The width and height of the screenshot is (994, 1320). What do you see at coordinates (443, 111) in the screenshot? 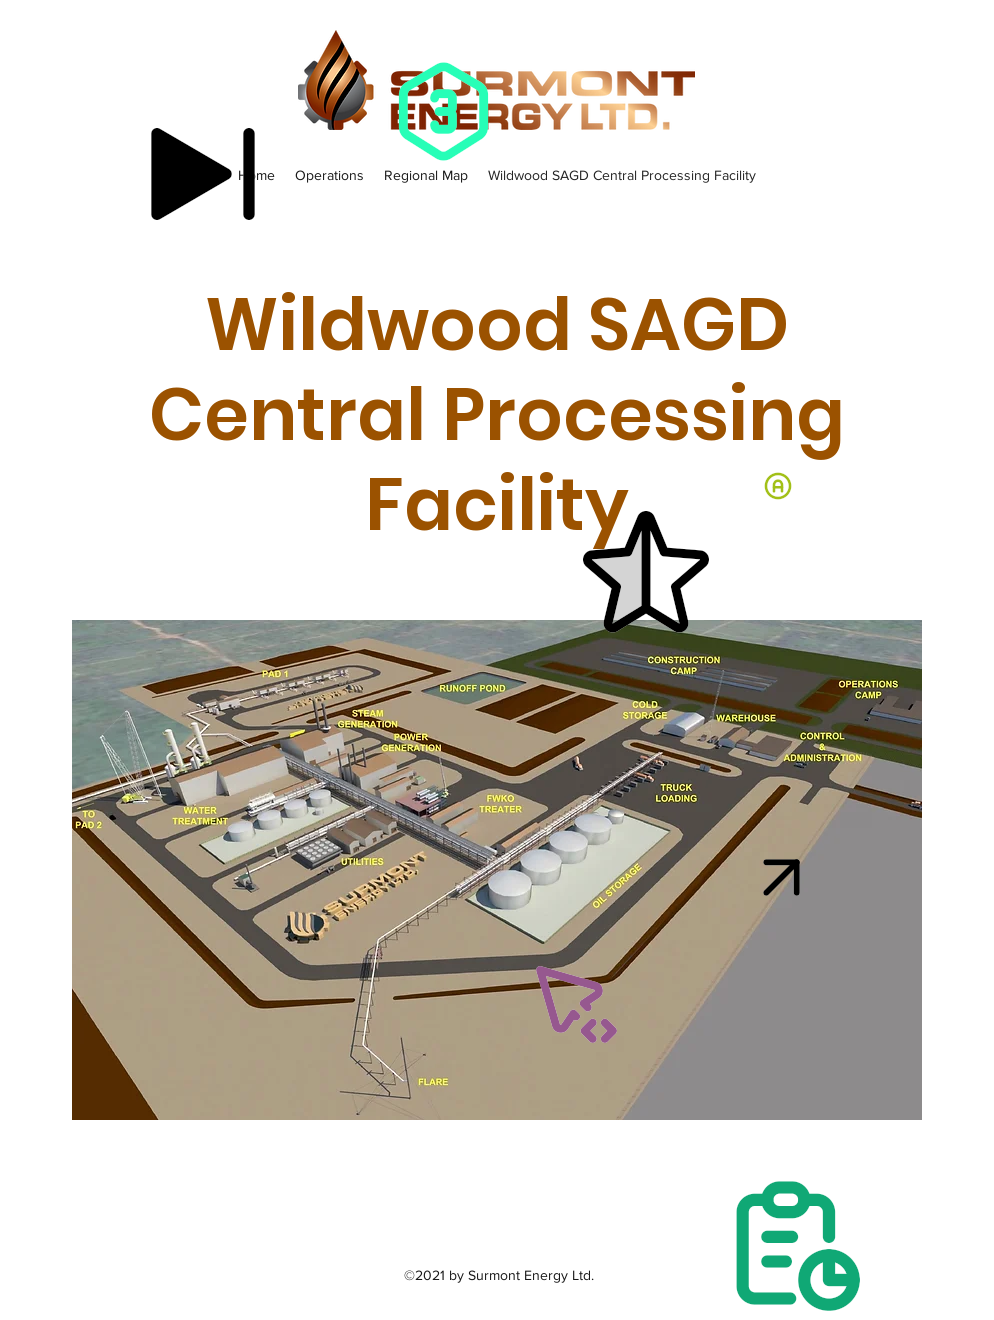
I see `step 3 in a multi-step process` at bounding box center [443, 111].